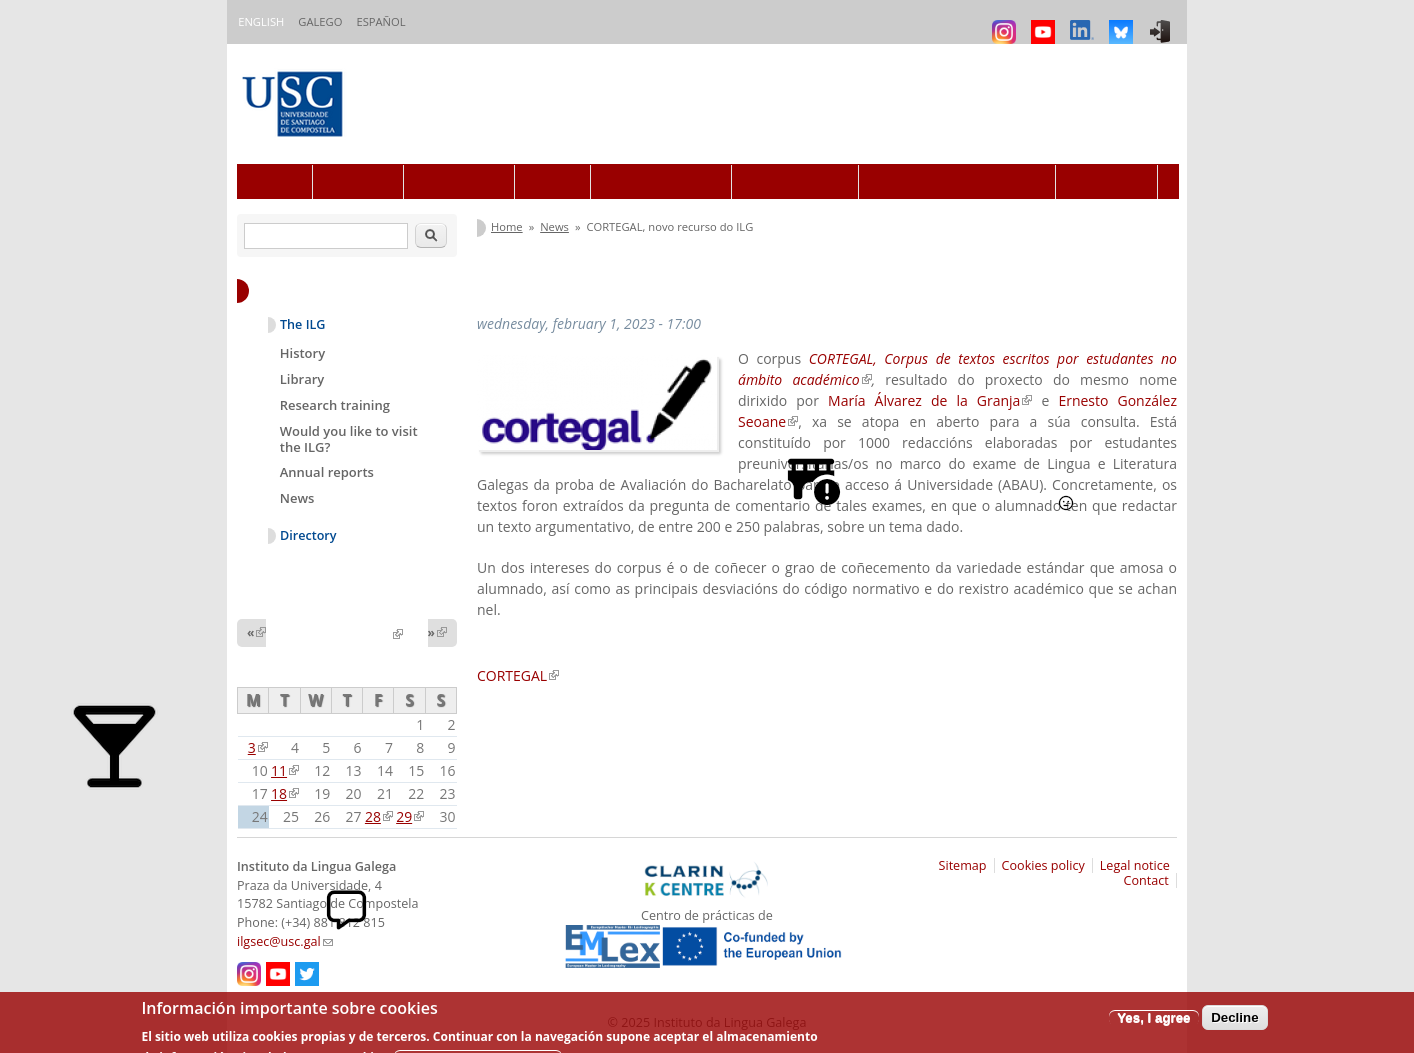  What do you see at coordinates (114, 746) in the screenshot?
I see `find nearby bars or nightlife` at bounding box center [114, 746].